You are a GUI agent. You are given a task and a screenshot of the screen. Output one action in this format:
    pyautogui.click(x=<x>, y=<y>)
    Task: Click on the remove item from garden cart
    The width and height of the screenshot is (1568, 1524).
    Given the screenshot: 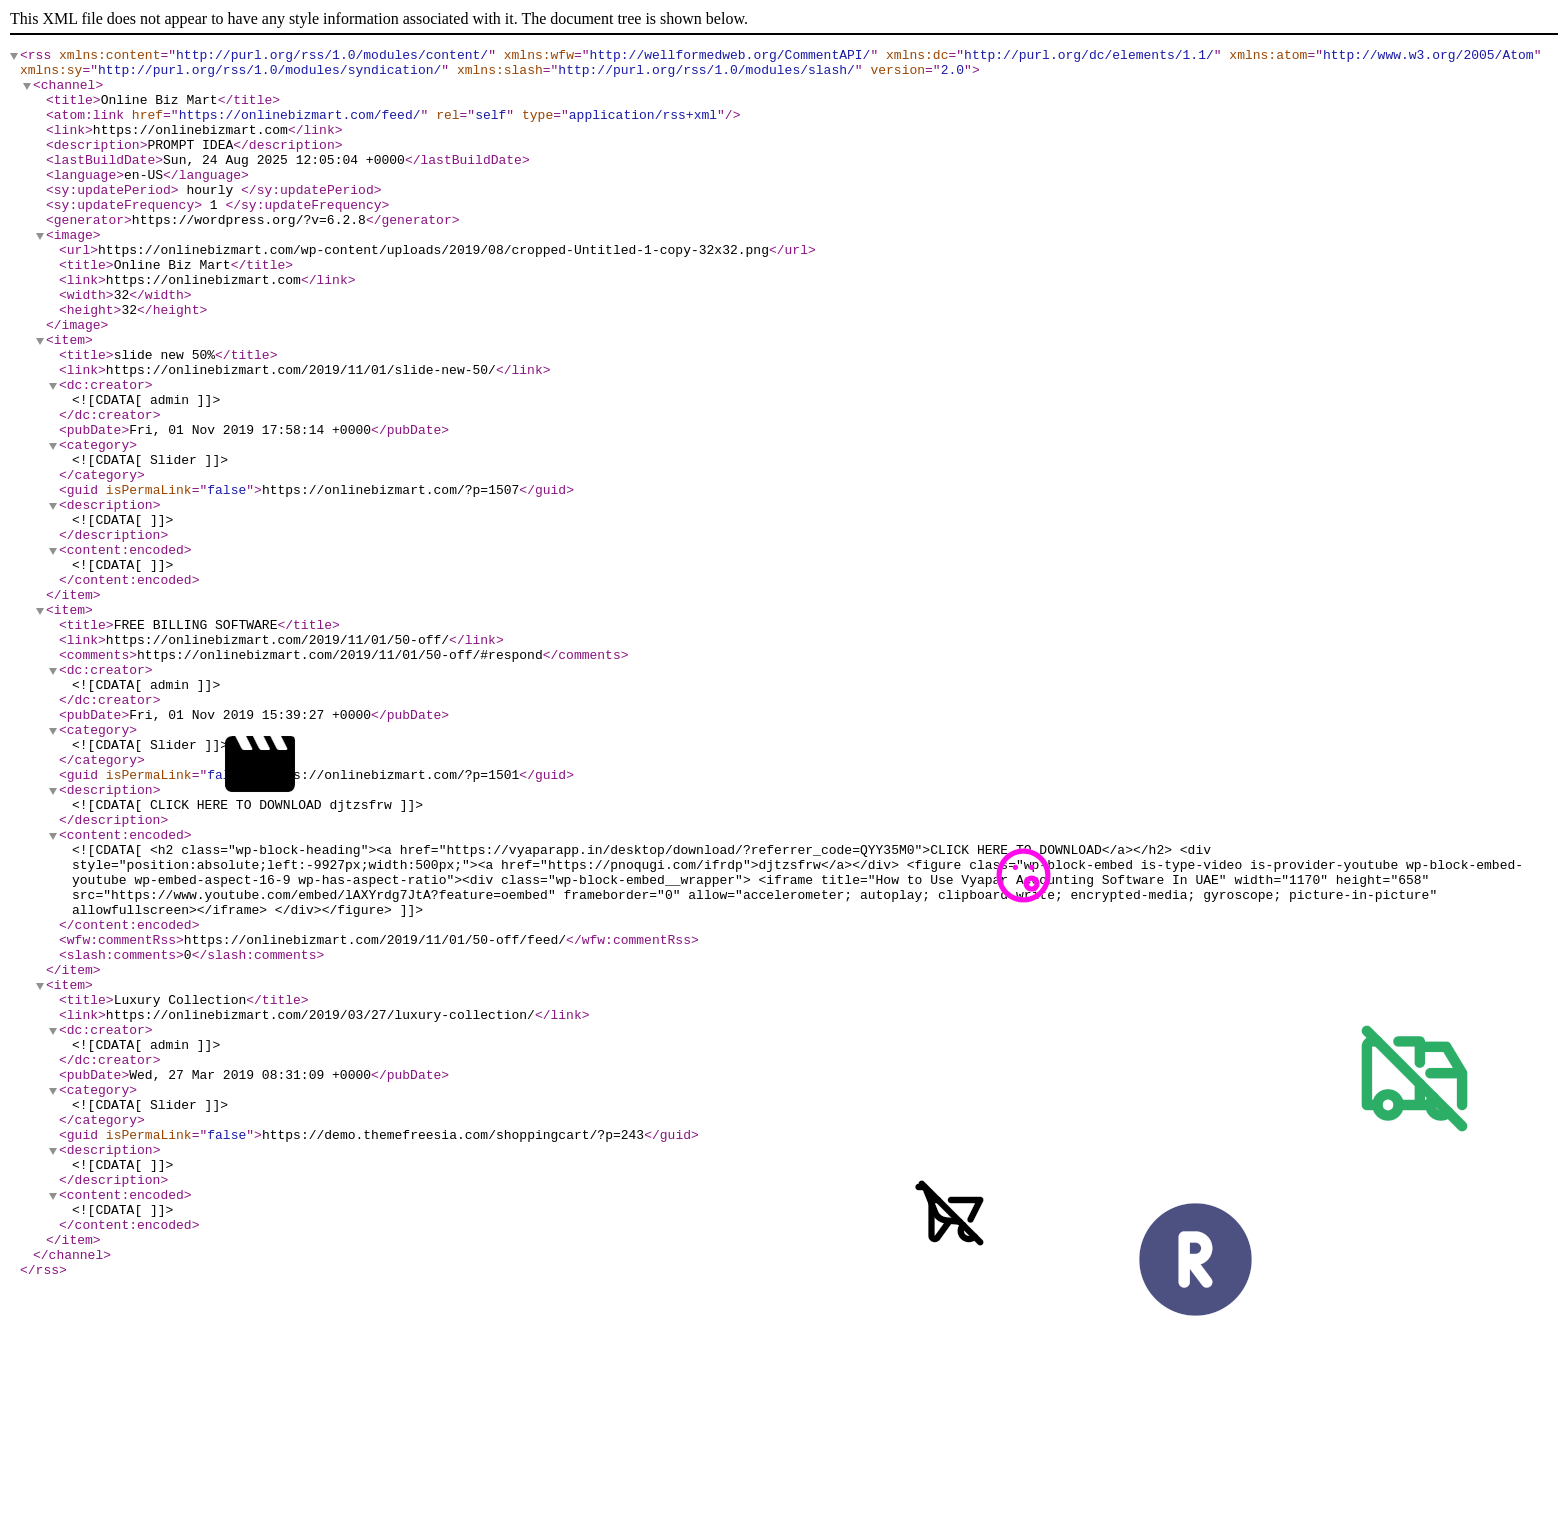 What is the action you would take?
    pyautogui.click(x=951, y=1213)
    